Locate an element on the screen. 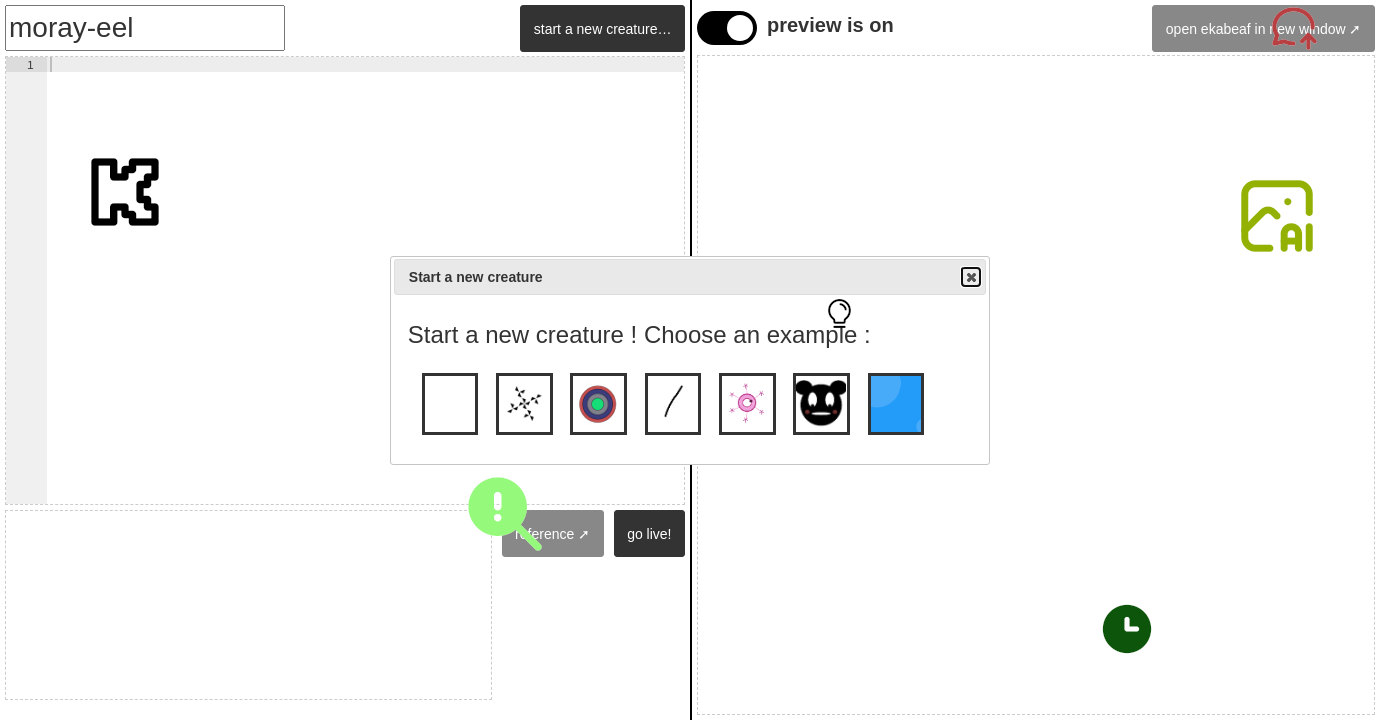 The height and width of the screenshot is (720, 1380). view current time is located at coordinates (1127, 629).